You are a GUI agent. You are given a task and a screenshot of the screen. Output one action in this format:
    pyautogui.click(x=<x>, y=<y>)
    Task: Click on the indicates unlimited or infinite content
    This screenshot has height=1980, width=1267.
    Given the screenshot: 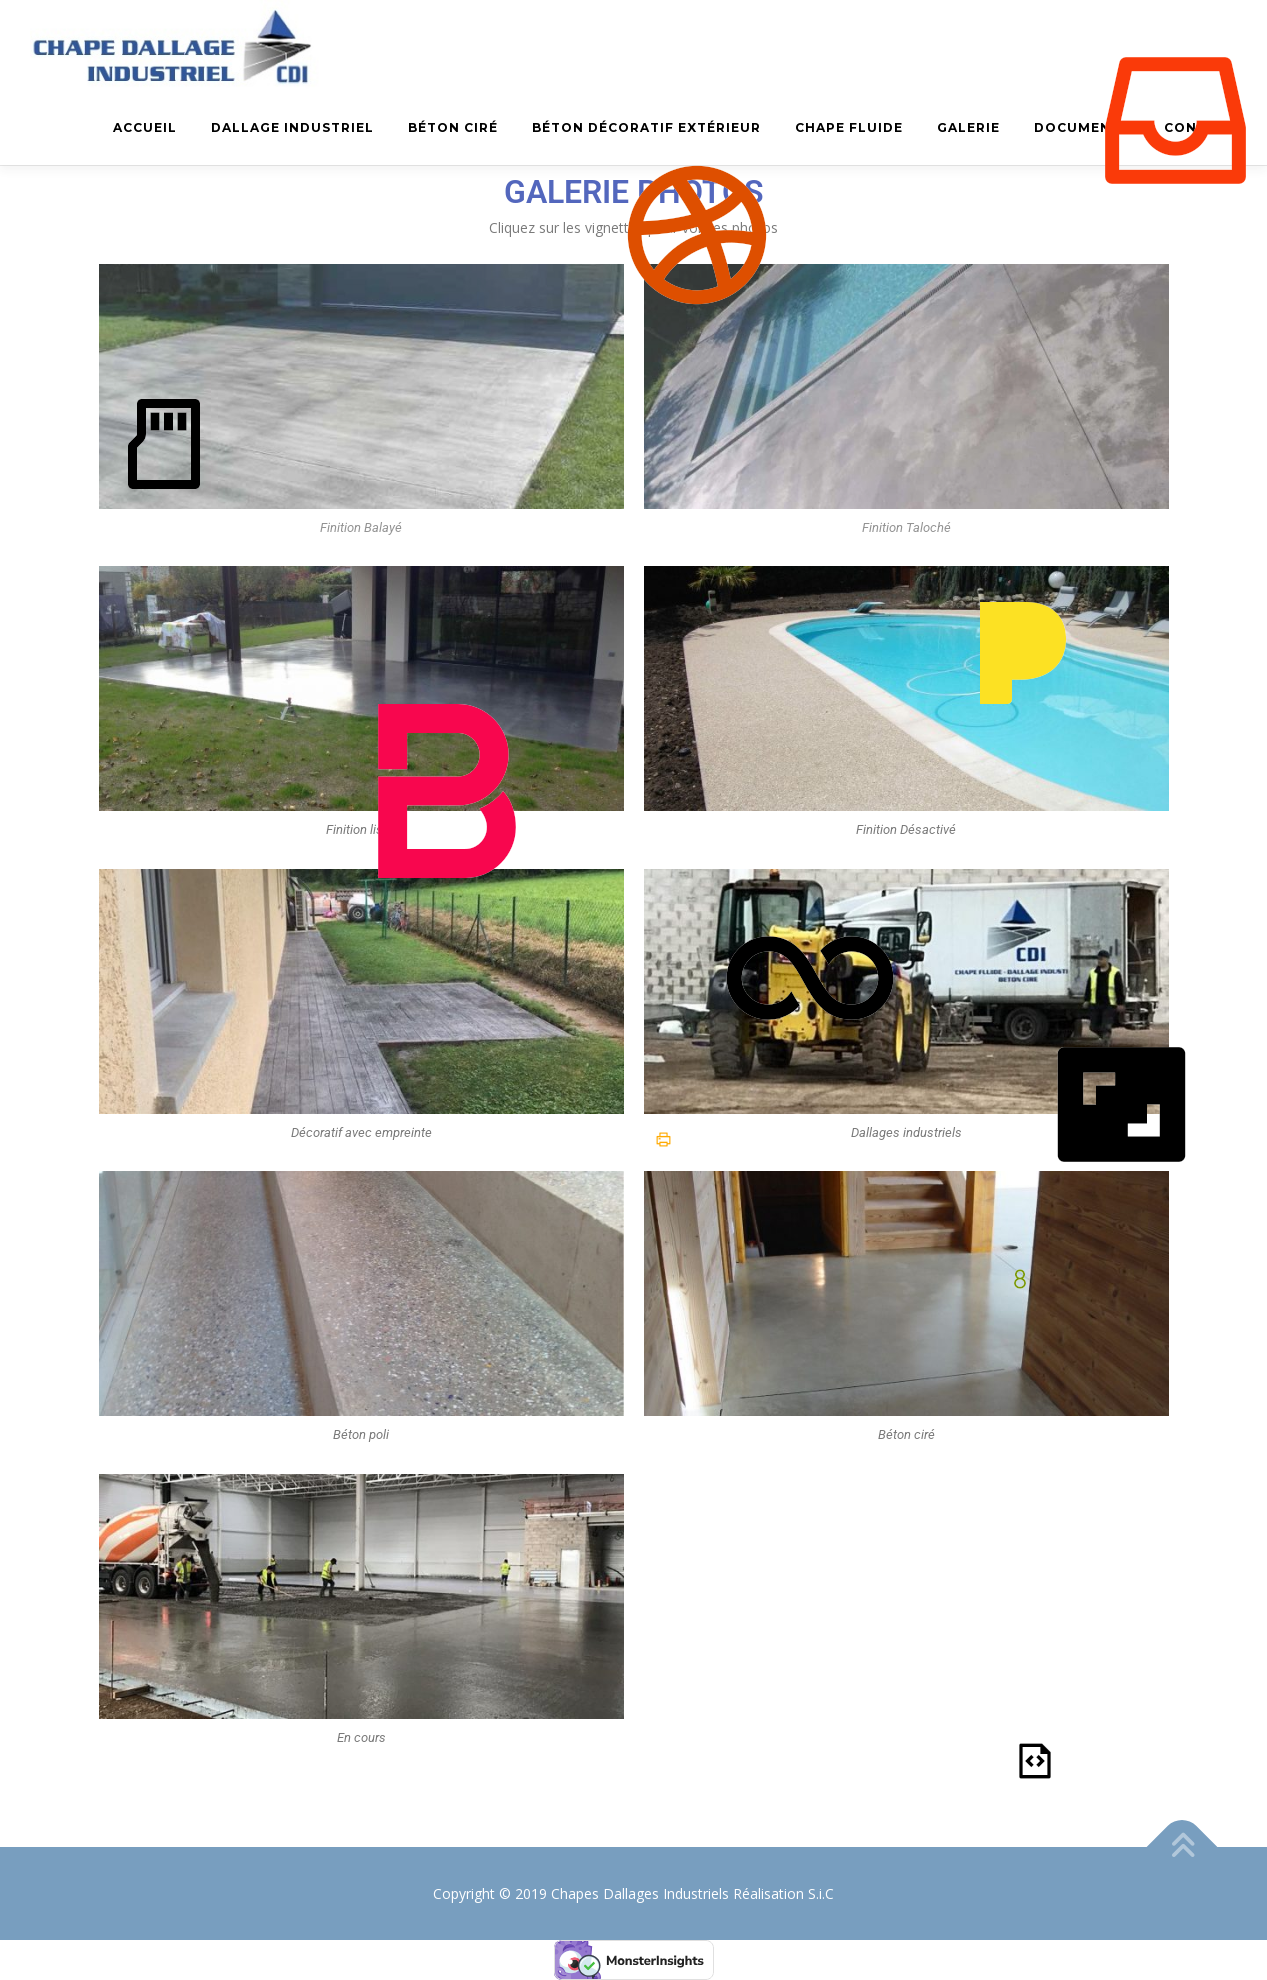 What is the action you would take?
    pyautogui.click(x=810, y=978)
    